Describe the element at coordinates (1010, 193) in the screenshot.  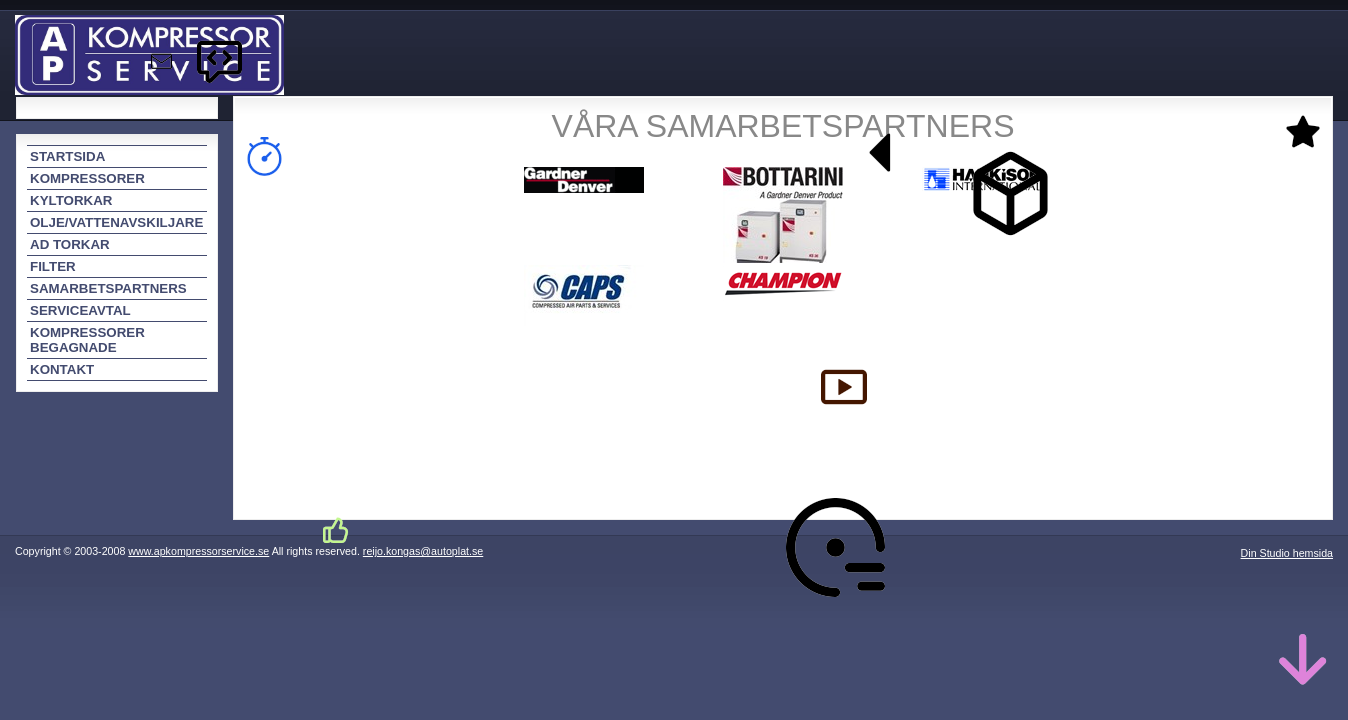
I see `view package or dependency details` at that location.